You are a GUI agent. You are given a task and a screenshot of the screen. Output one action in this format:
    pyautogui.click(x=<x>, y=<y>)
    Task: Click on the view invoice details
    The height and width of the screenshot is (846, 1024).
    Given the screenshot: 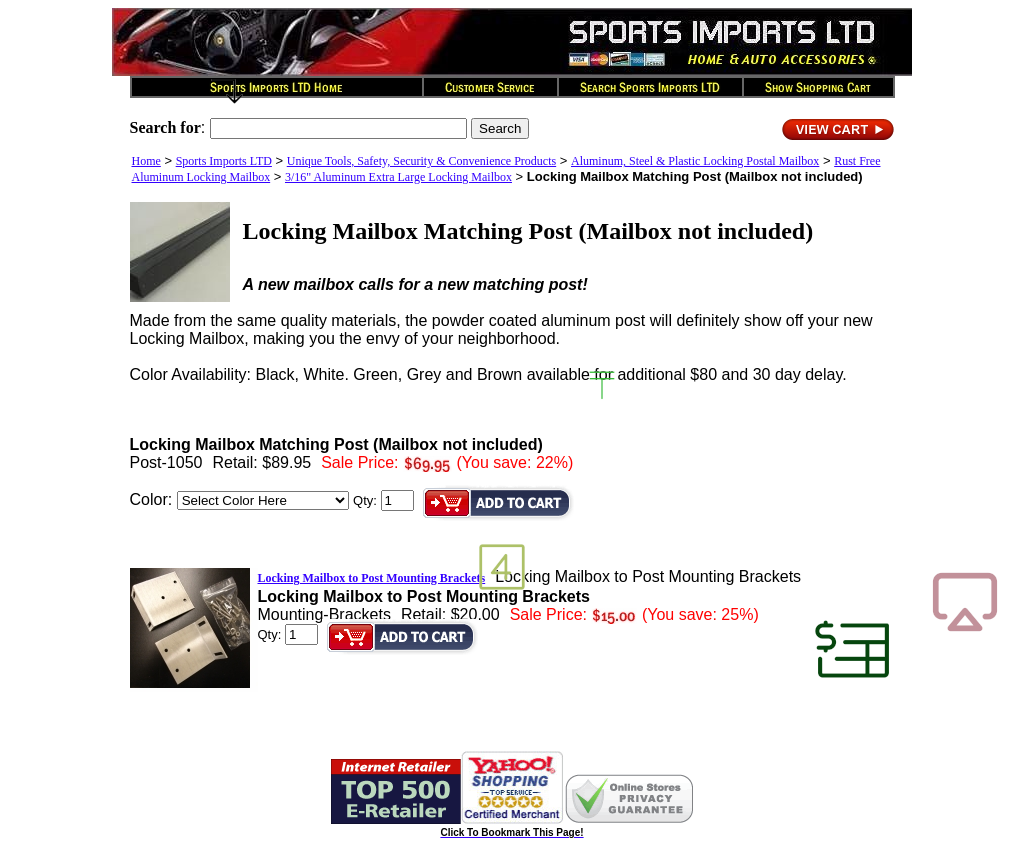 What is the action you would take?
    pyautogui.click(x=853, y=650)
    